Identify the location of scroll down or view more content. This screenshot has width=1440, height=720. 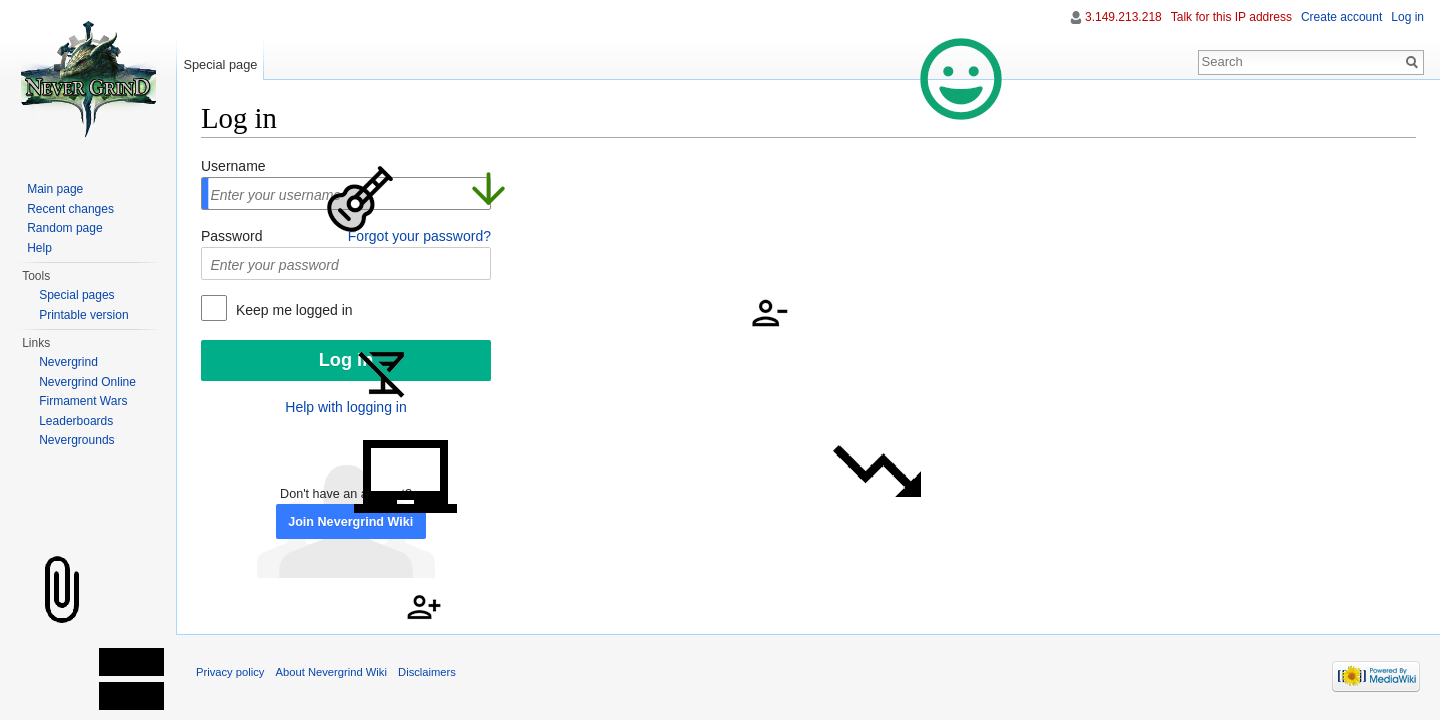
(488, 188).